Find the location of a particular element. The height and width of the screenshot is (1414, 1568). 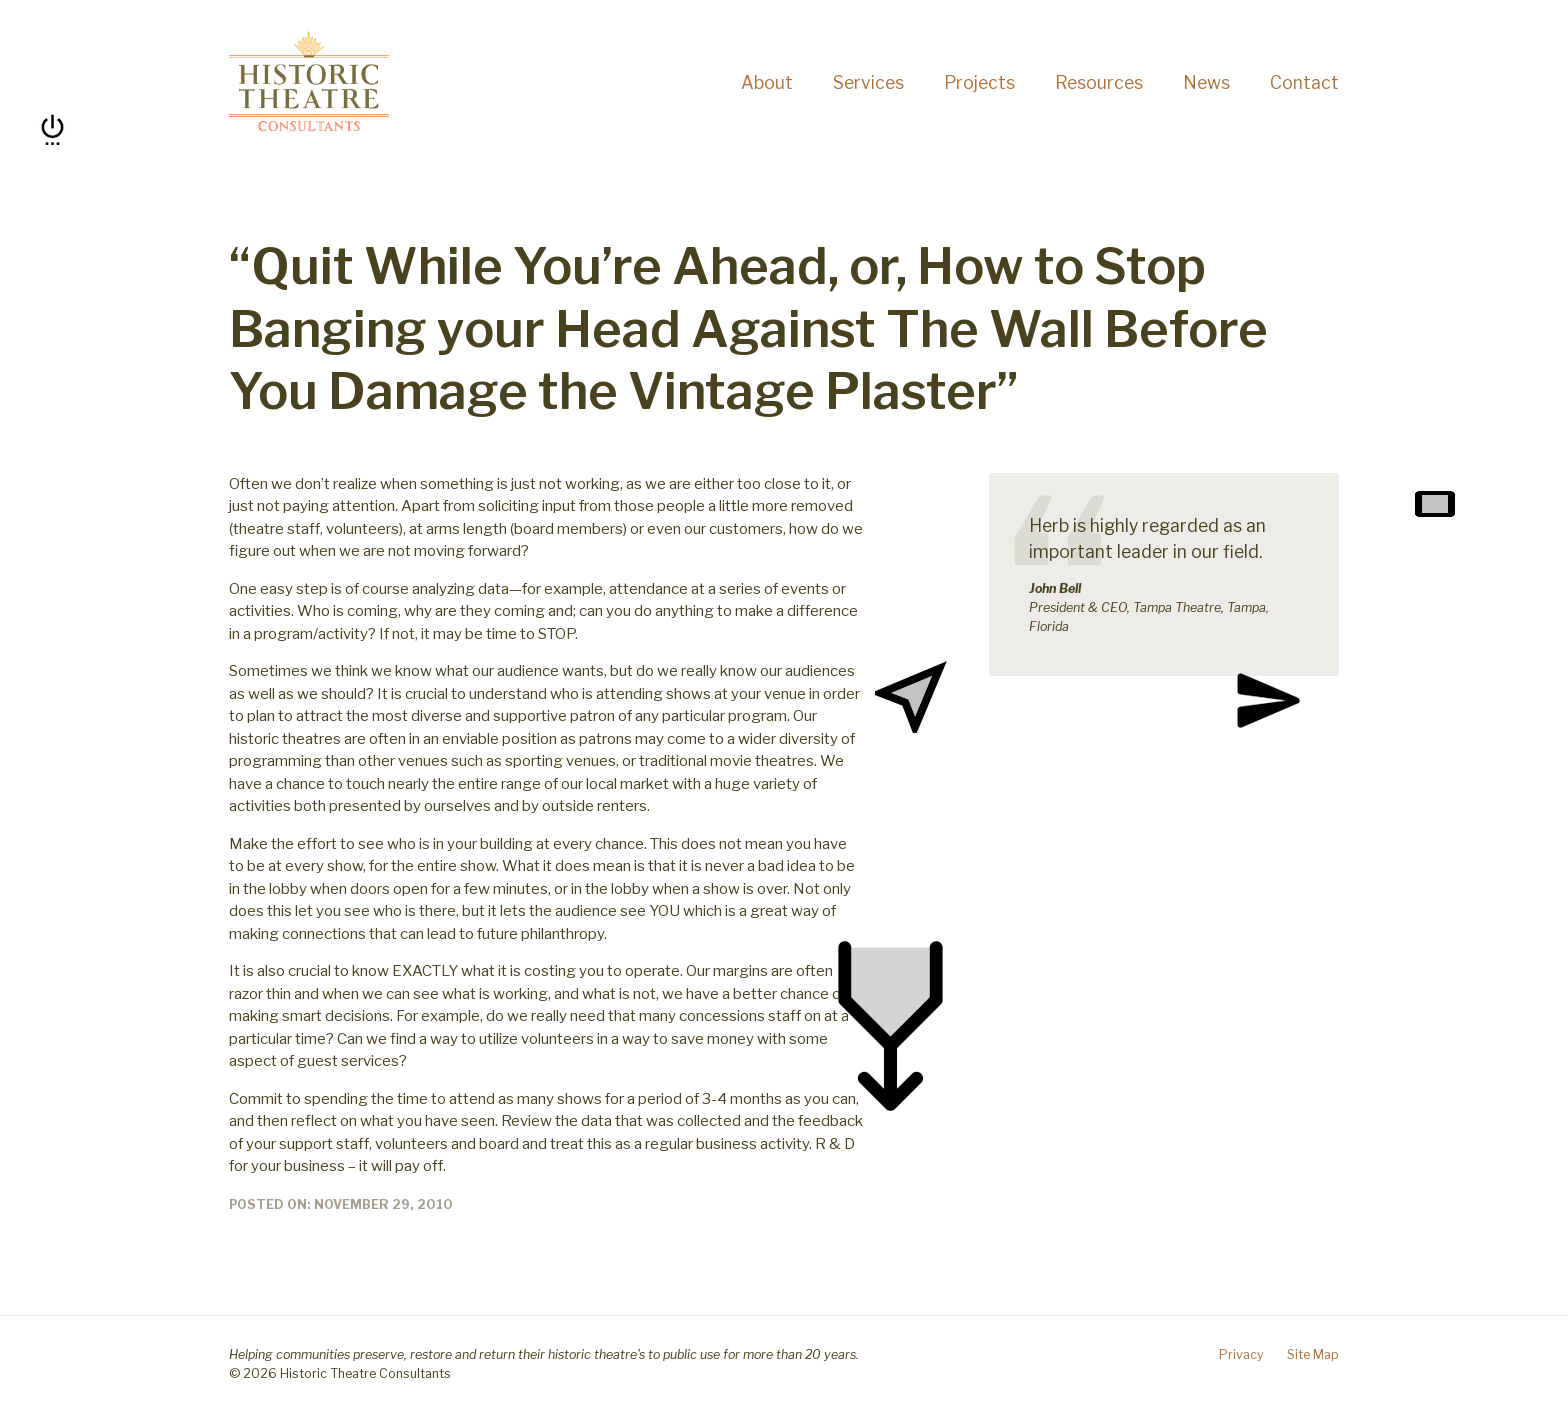

merge branches or items together is located at coordinates (890, 1019).